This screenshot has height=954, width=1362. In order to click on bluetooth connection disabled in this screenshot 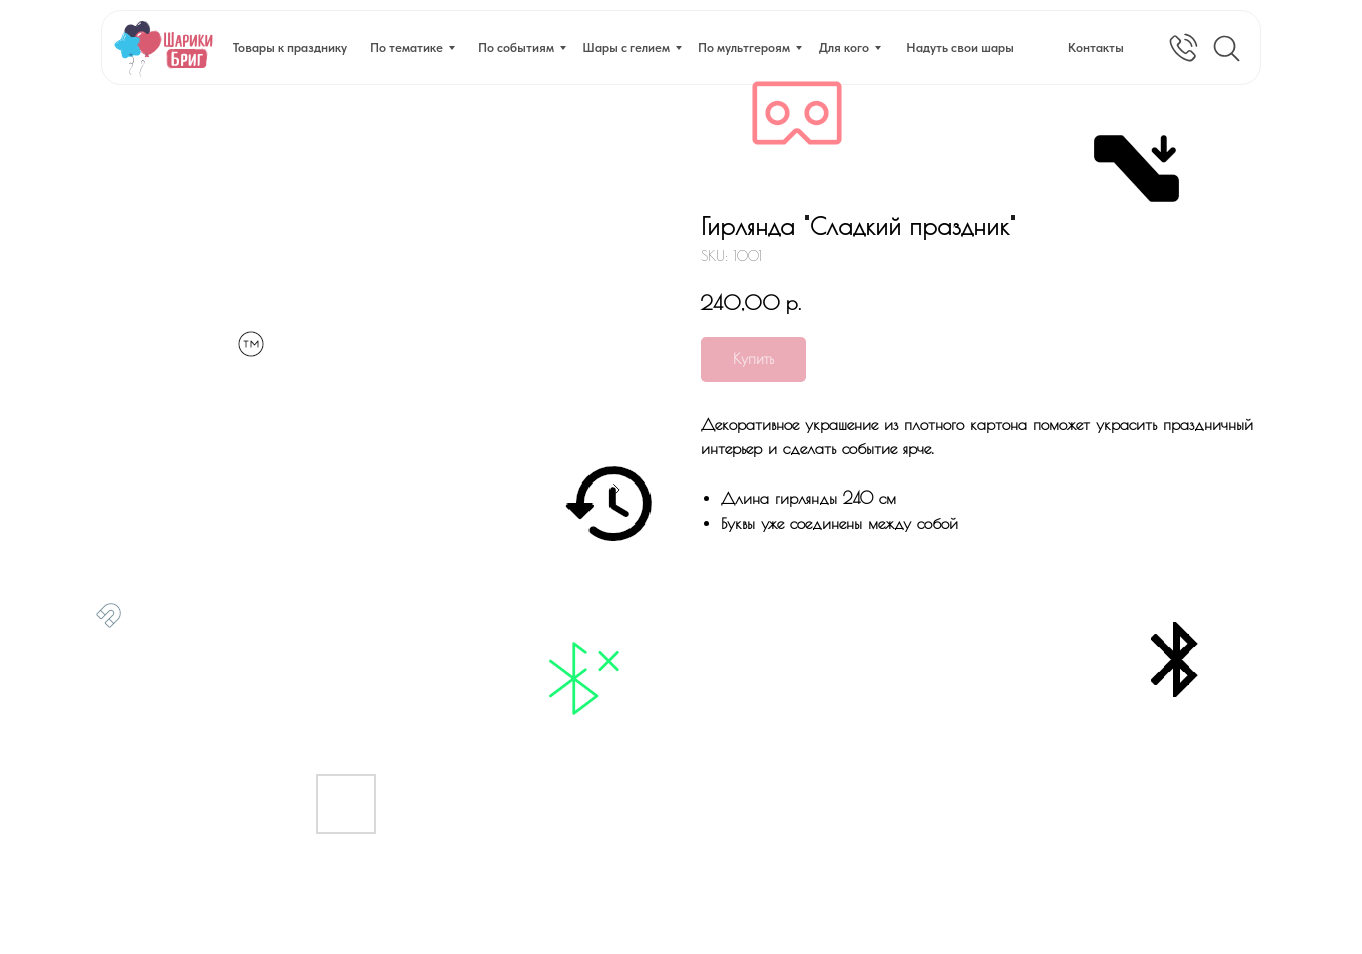, I will do `click(579, 678)`.